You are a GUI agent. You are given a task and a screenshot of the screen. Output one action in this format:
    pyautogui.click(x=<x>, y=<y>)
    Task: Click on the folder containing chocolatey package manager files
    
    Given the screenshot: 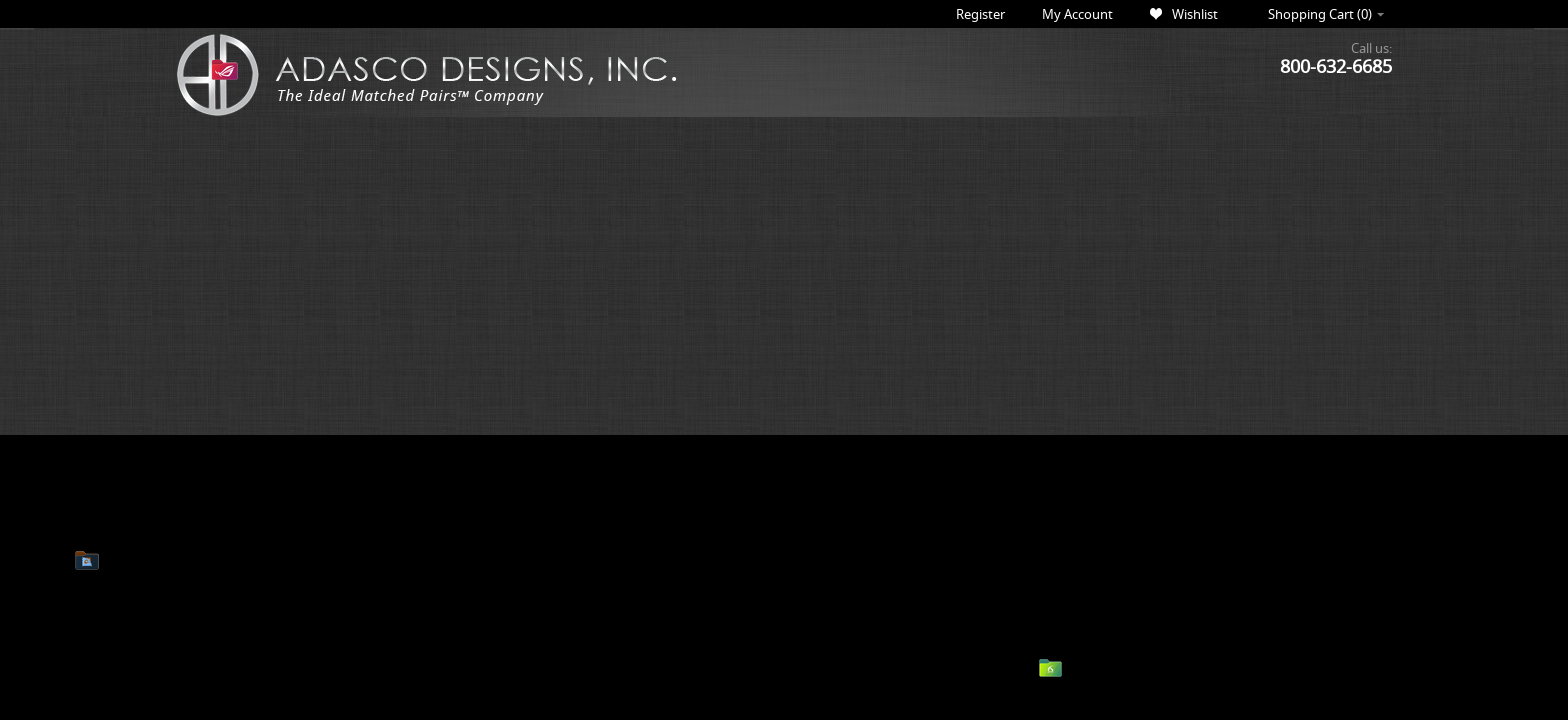 What is the action you would take?
    pyautogui.click(x=87, y=561)
    